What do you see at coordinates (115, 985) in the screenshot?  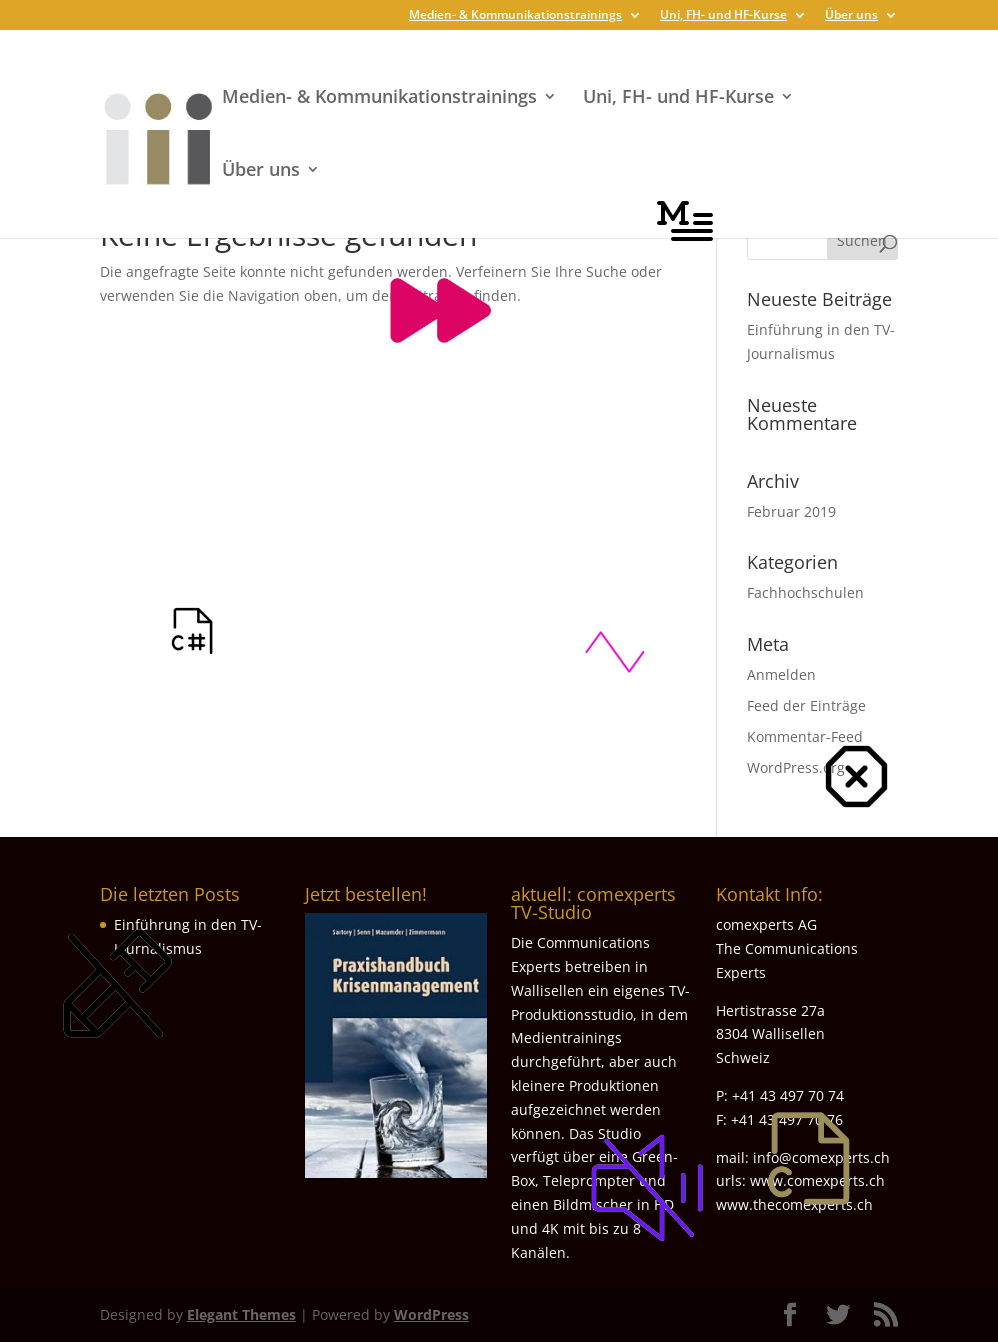 I see `editing is disabled or unavailable` at bounding box center [115, 985].